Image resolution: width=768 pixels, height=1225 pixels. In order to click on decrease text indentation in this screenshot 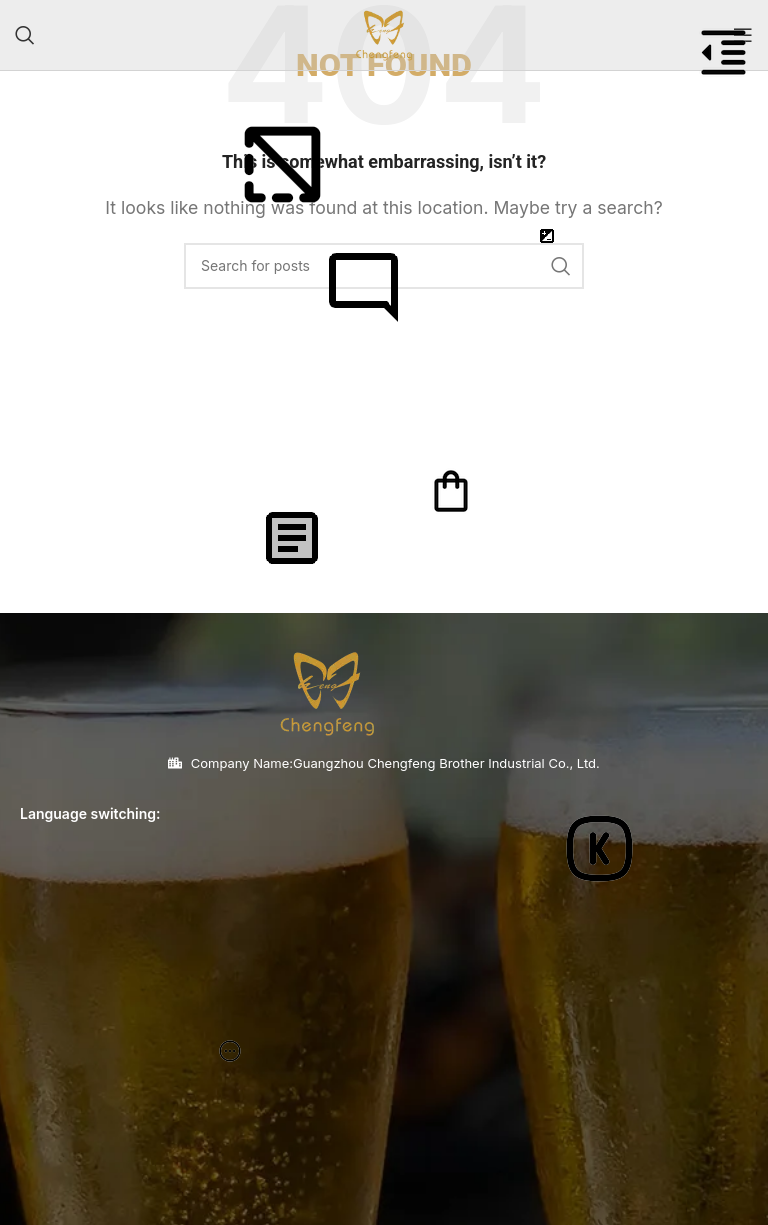, I will do `click(723, 52)`.